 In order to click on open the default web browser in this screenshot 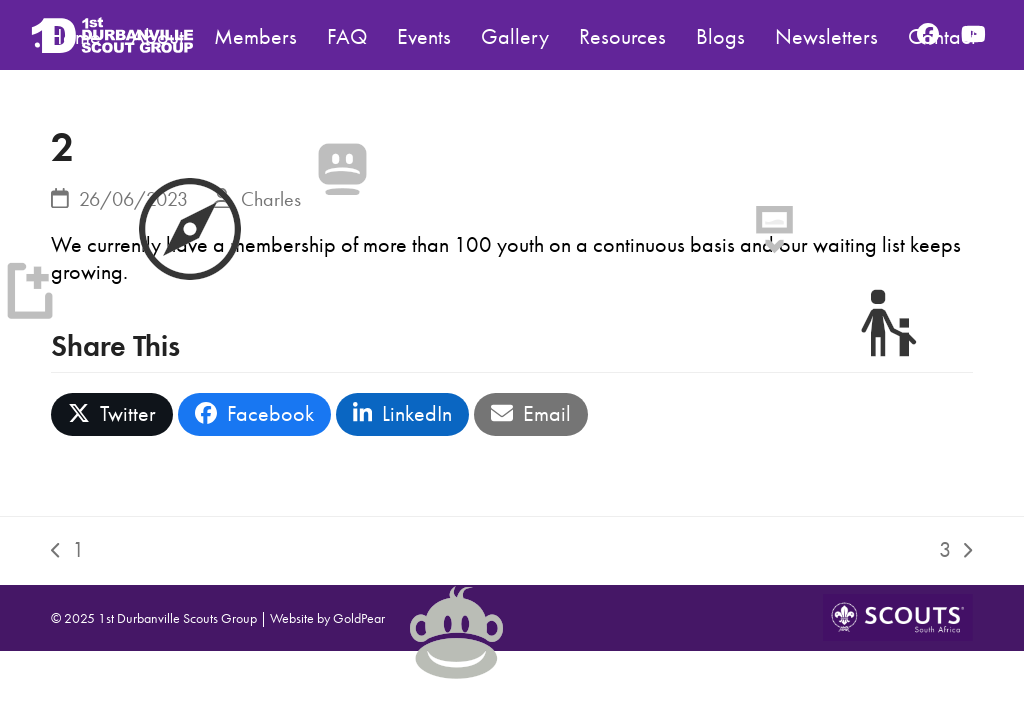, I will do `click(190, 229)`.